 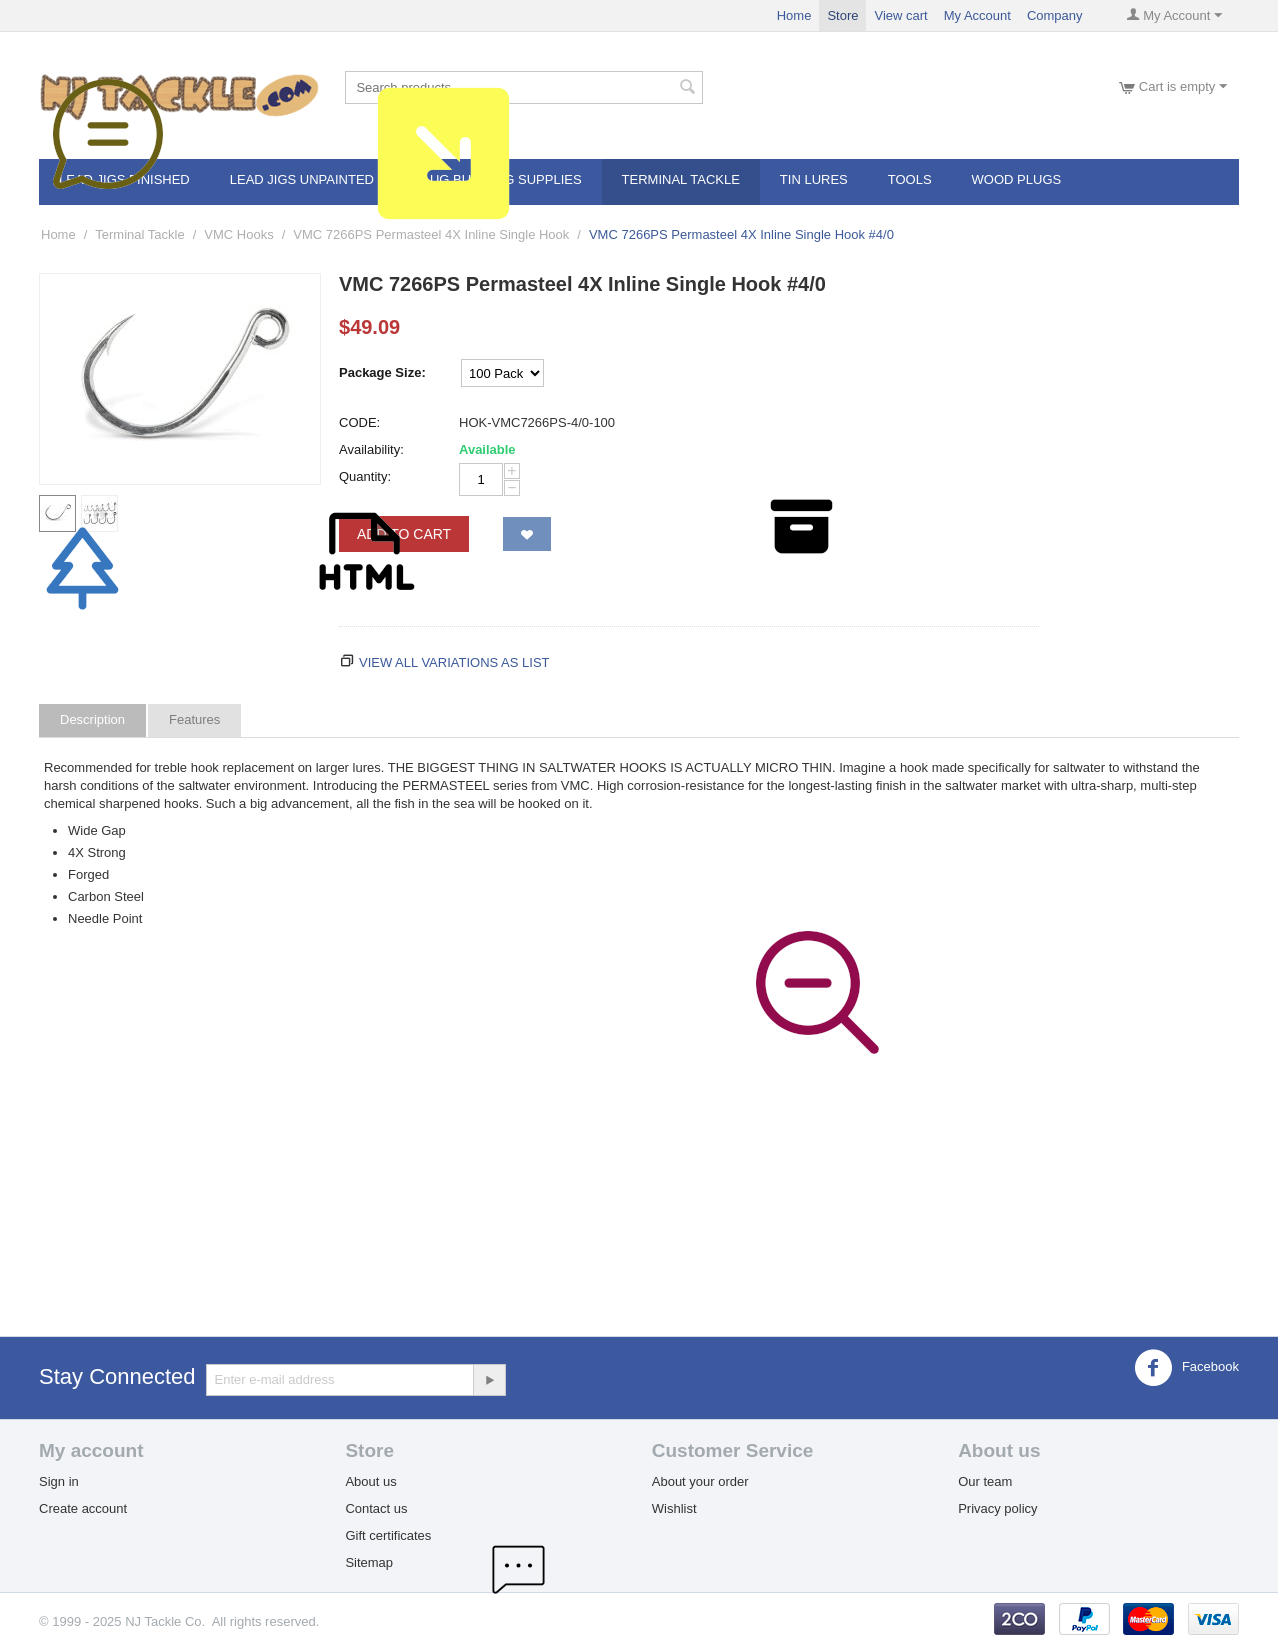 I want to click on navigate to the bottom-right section, so click(x=443, y=153).